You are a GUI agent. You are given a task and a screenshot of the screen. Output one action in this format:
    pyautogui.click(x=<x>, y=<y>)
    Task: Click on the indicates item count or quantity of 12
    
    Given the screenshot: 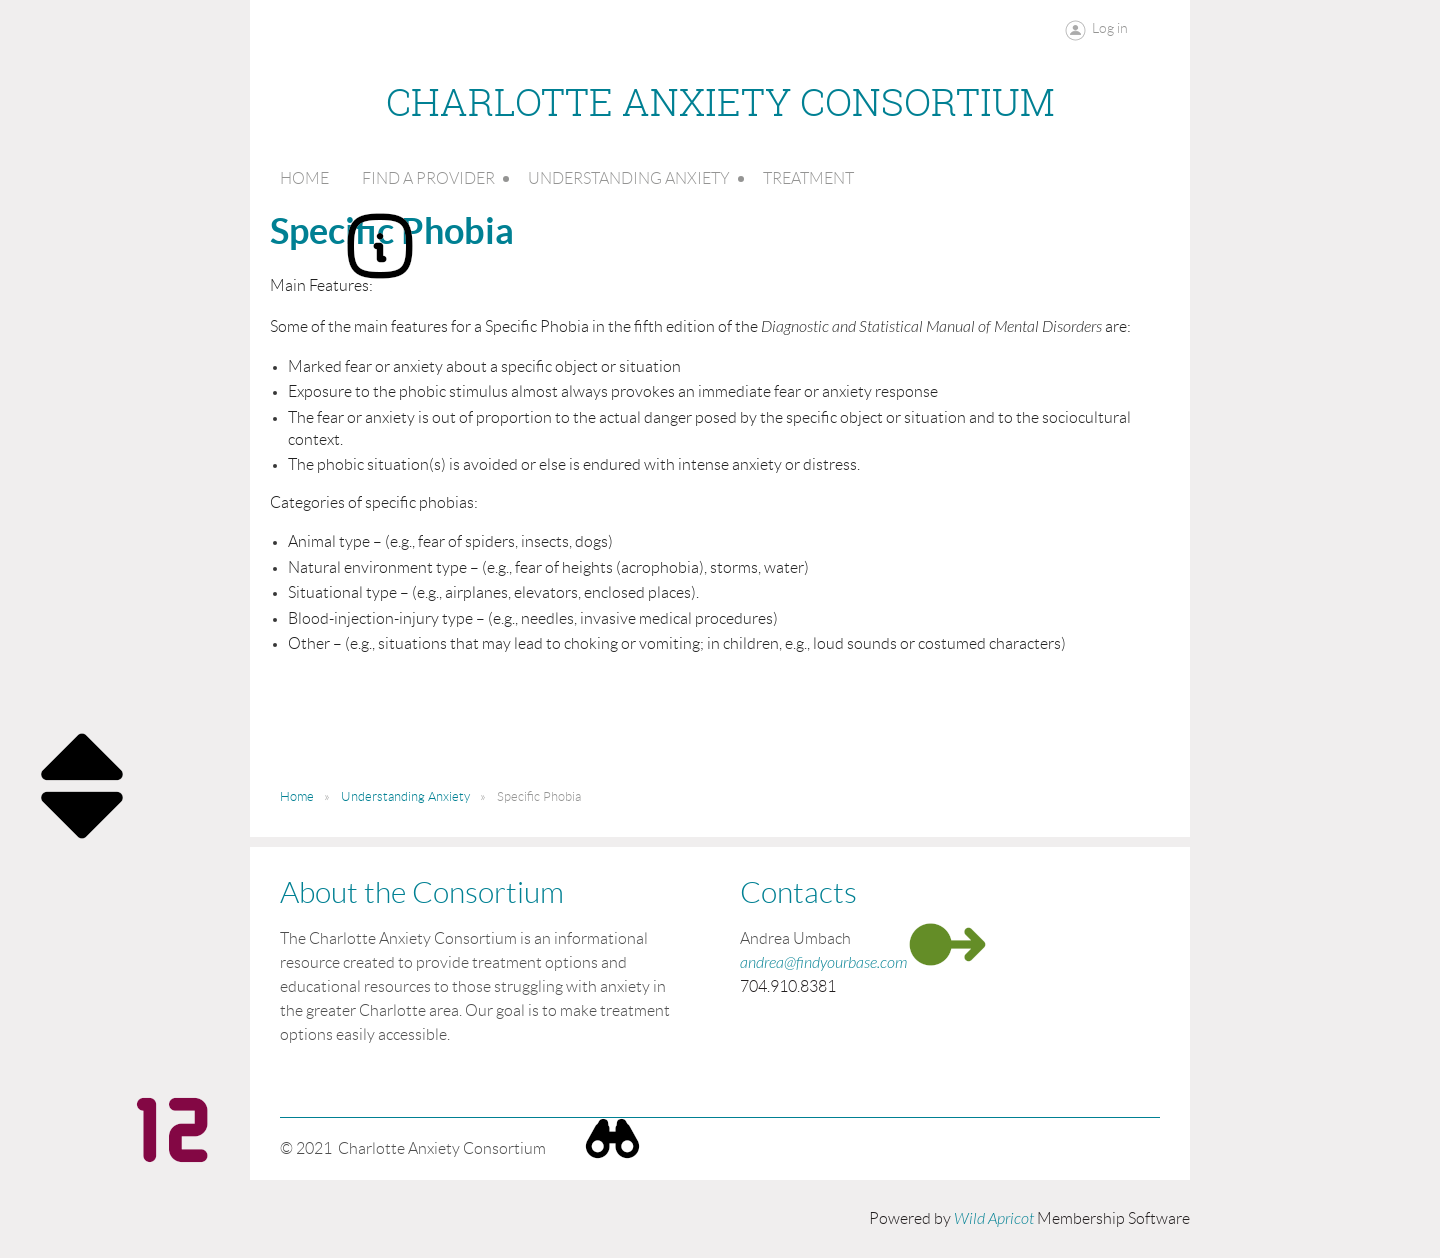 What is the action you would take?
    pyautogui.click(x=169, y=1130)
    